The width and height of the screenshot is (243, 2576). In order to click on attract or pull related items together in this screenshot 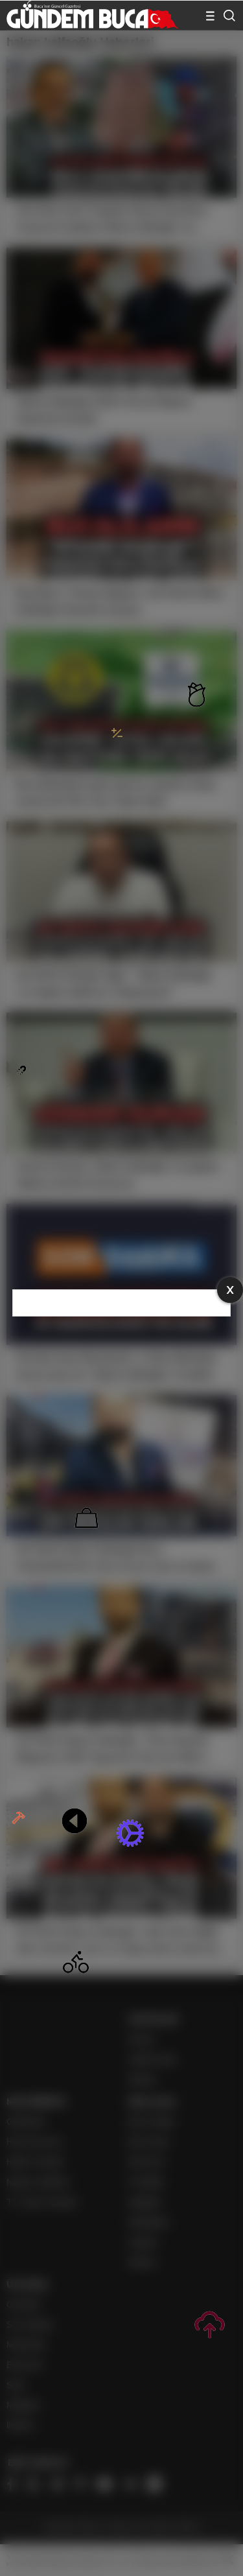, I will do `click(21, 1070)`.